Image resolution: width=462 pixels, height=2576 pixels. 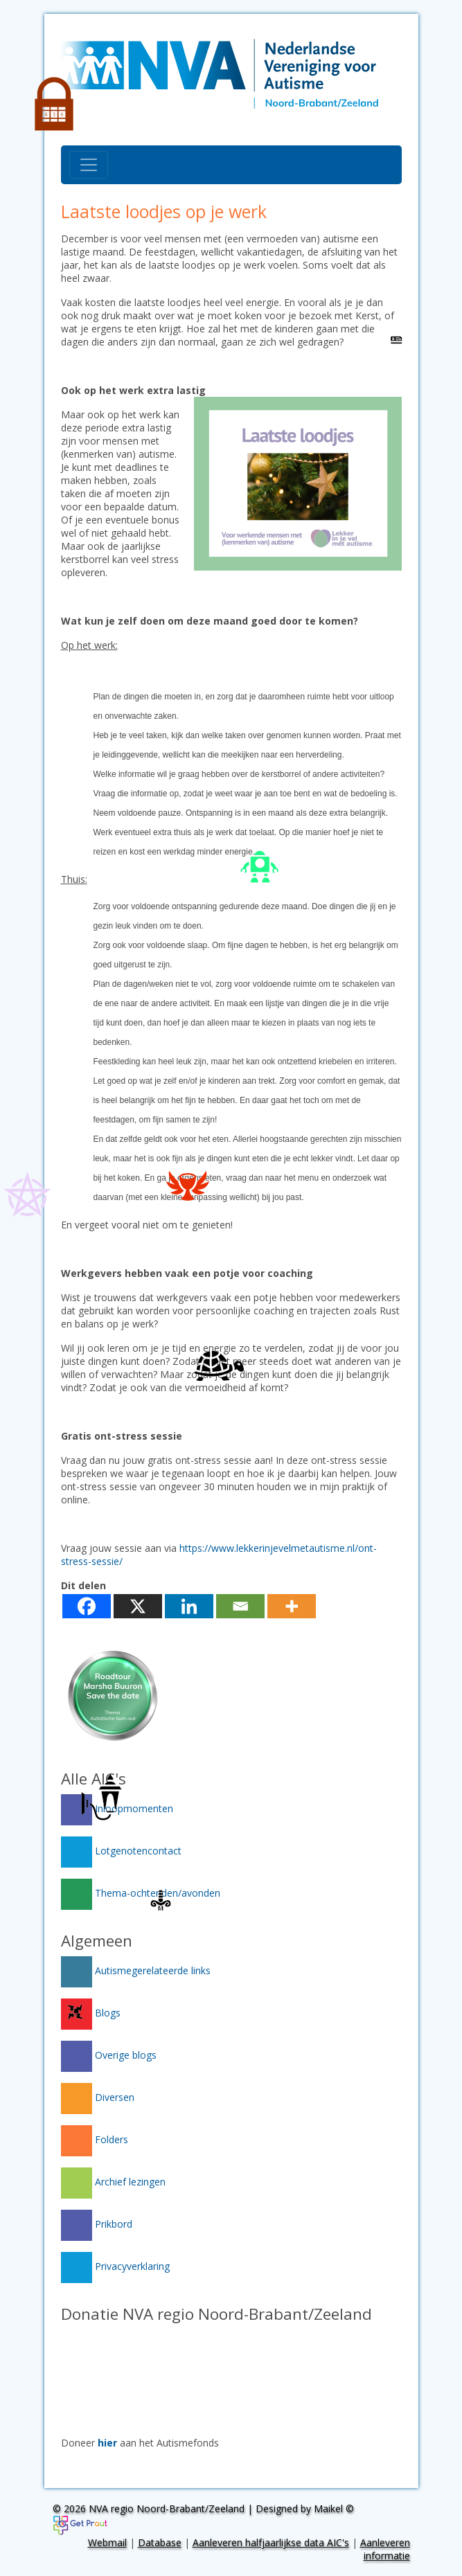 What do you see at coordinates (54, 104) in the screenshot?
I see `set or manage a security passcode` at bounding box center [54, 104].